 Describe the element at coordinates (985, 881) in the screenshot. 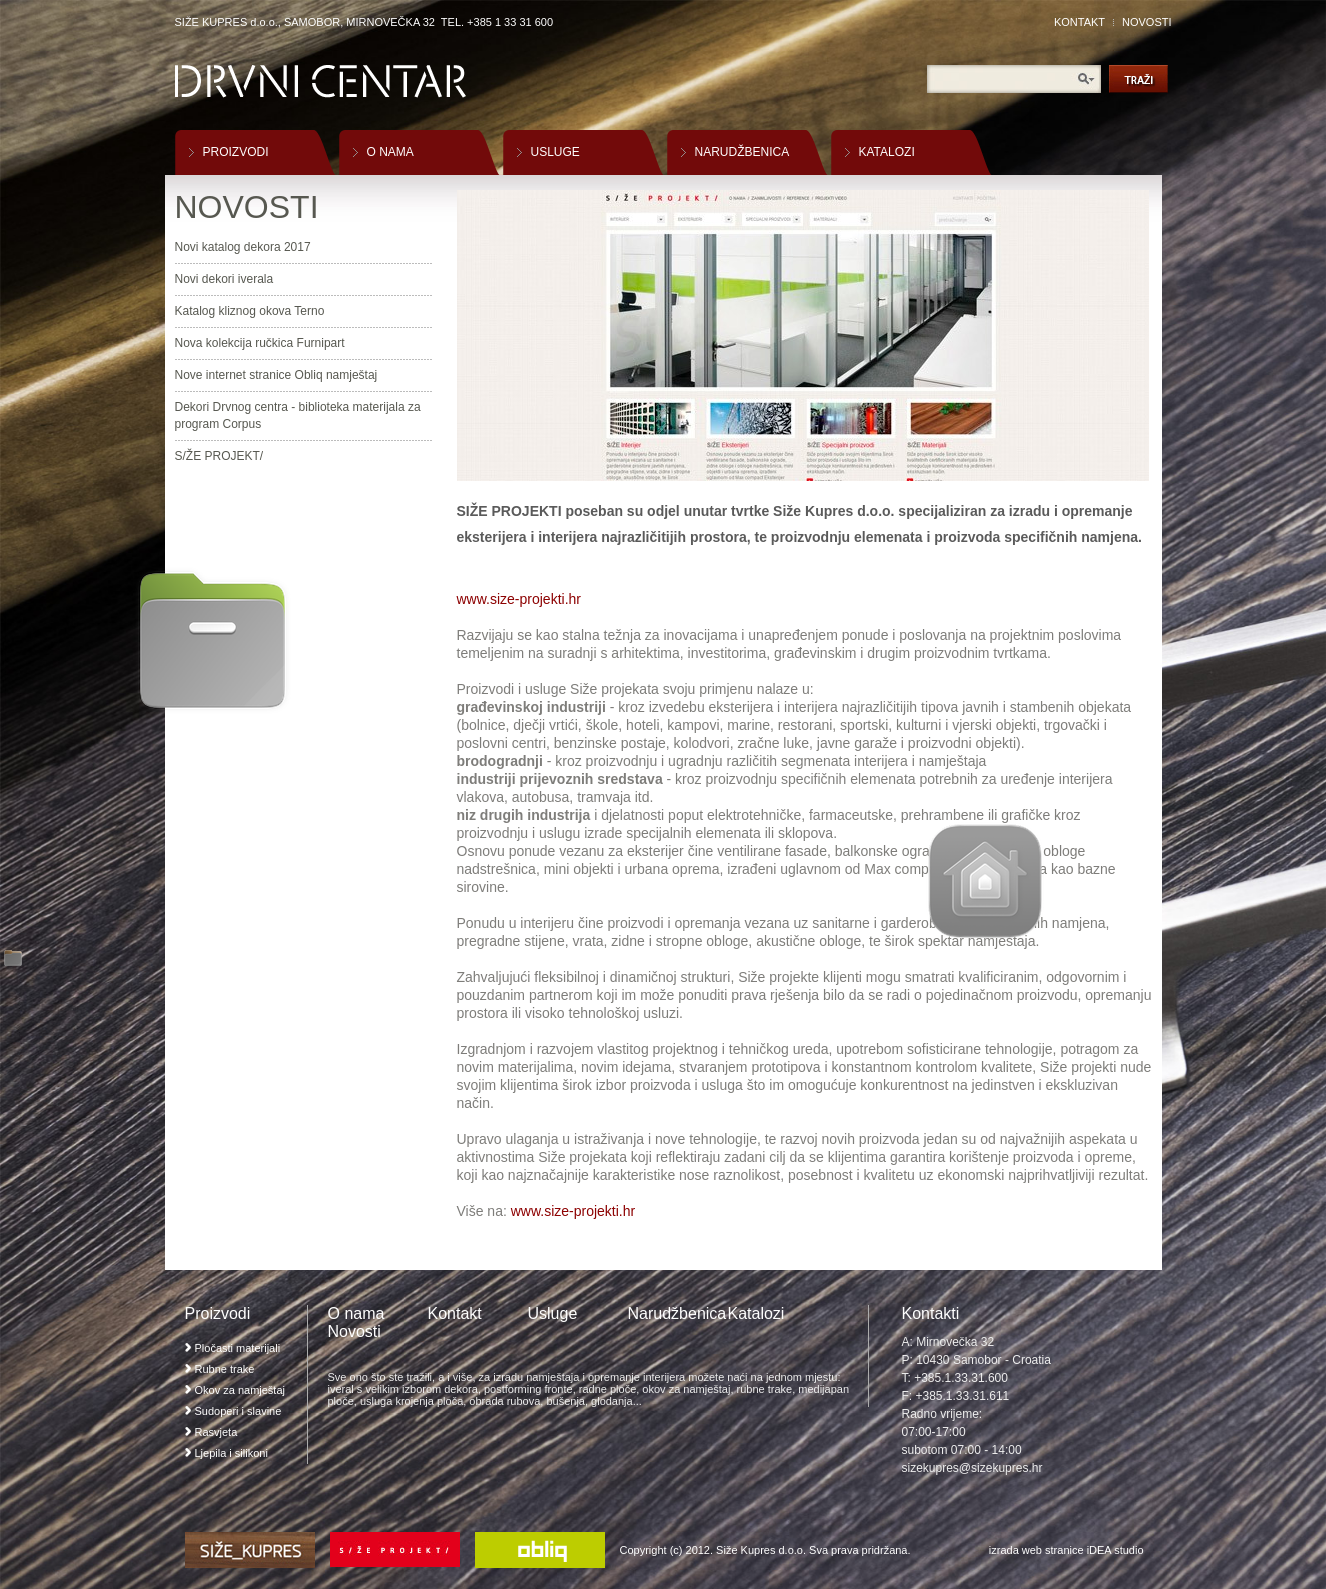

I see `open the home app` at that location.